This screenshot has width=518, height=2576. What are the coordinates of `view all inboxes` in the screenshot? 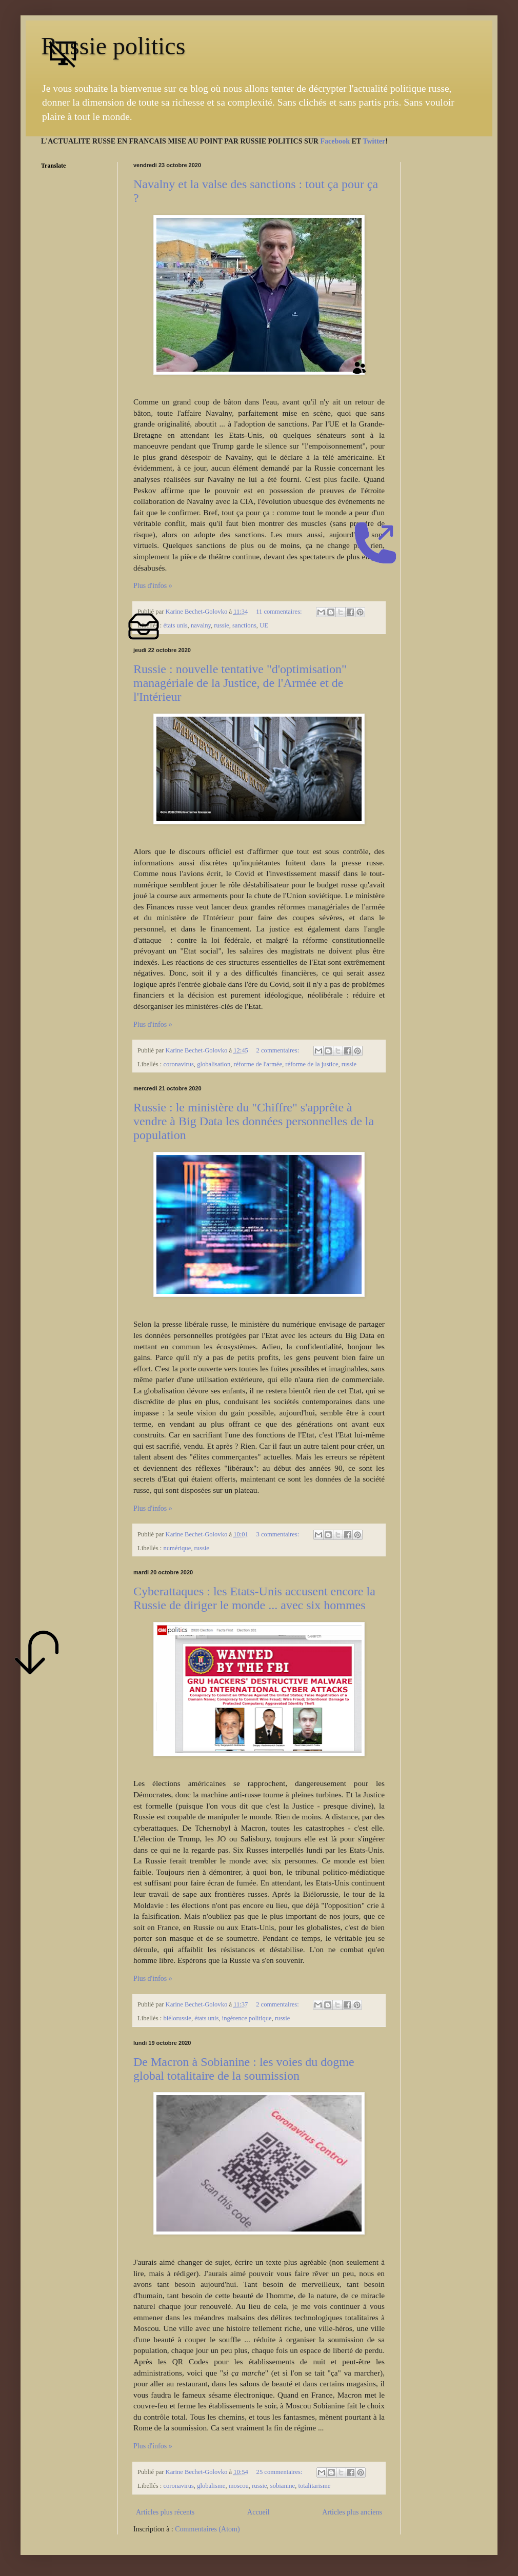 It's located at (144, 626).